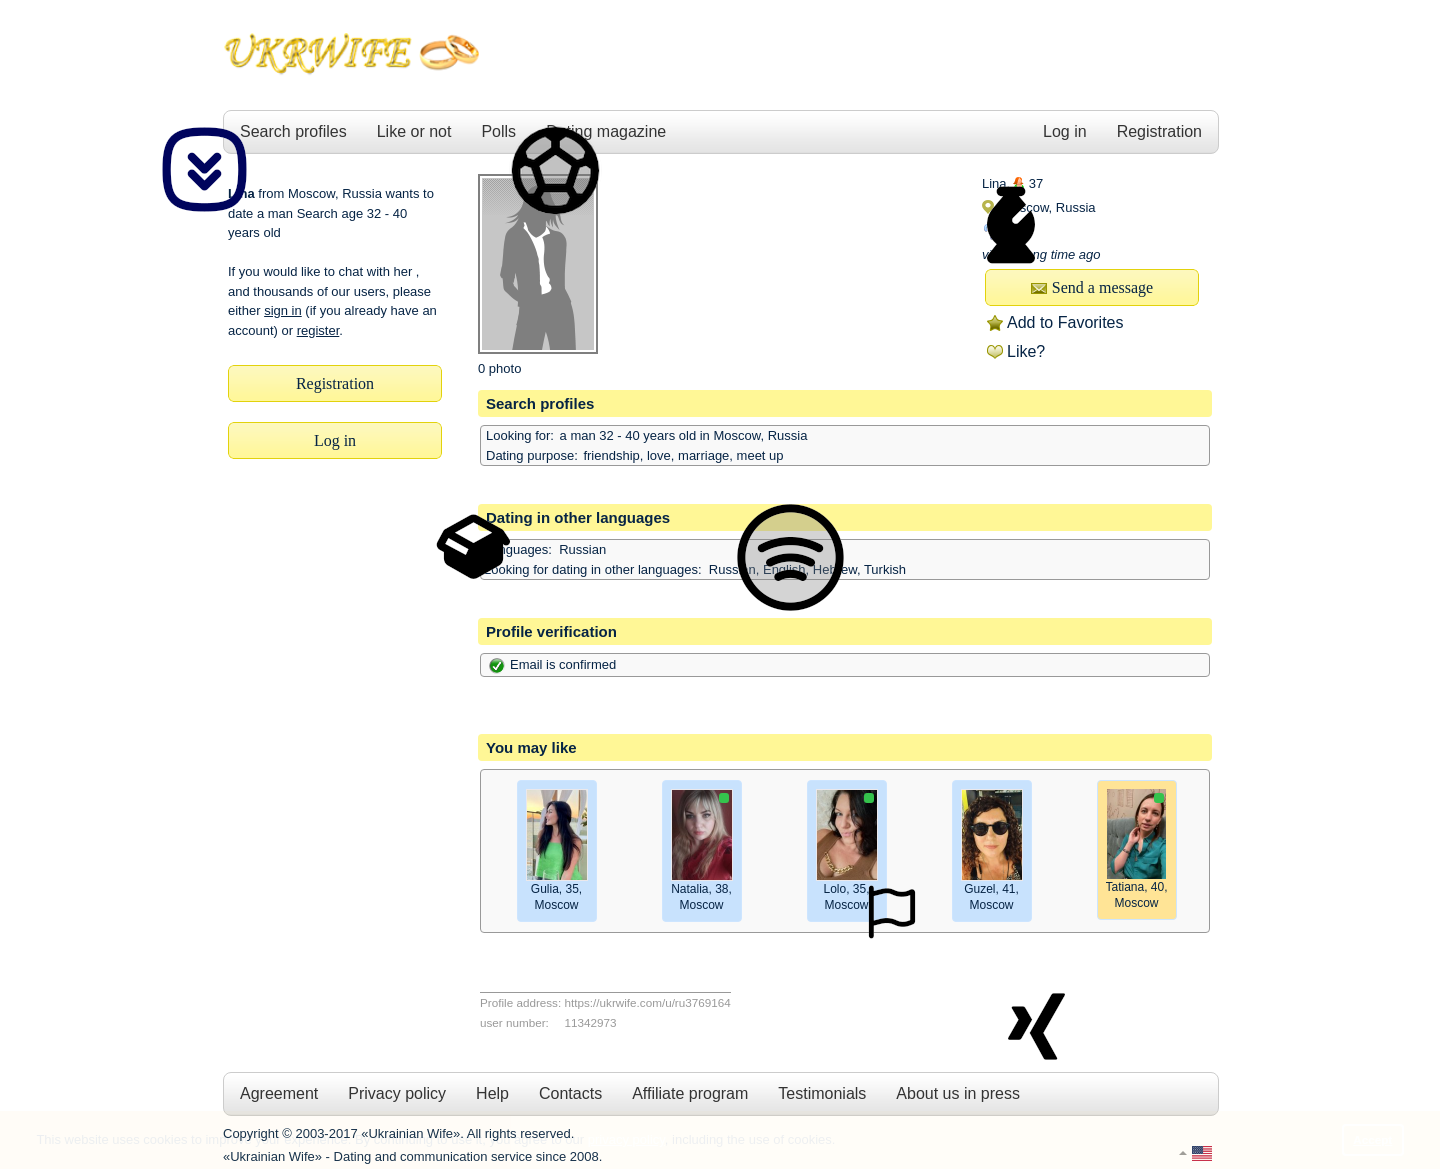 This screenshot has height=1169, width=1440. Describe the element at coordinates (204, 169) in the screenshot. I see `expand content or show more items below` at that location.